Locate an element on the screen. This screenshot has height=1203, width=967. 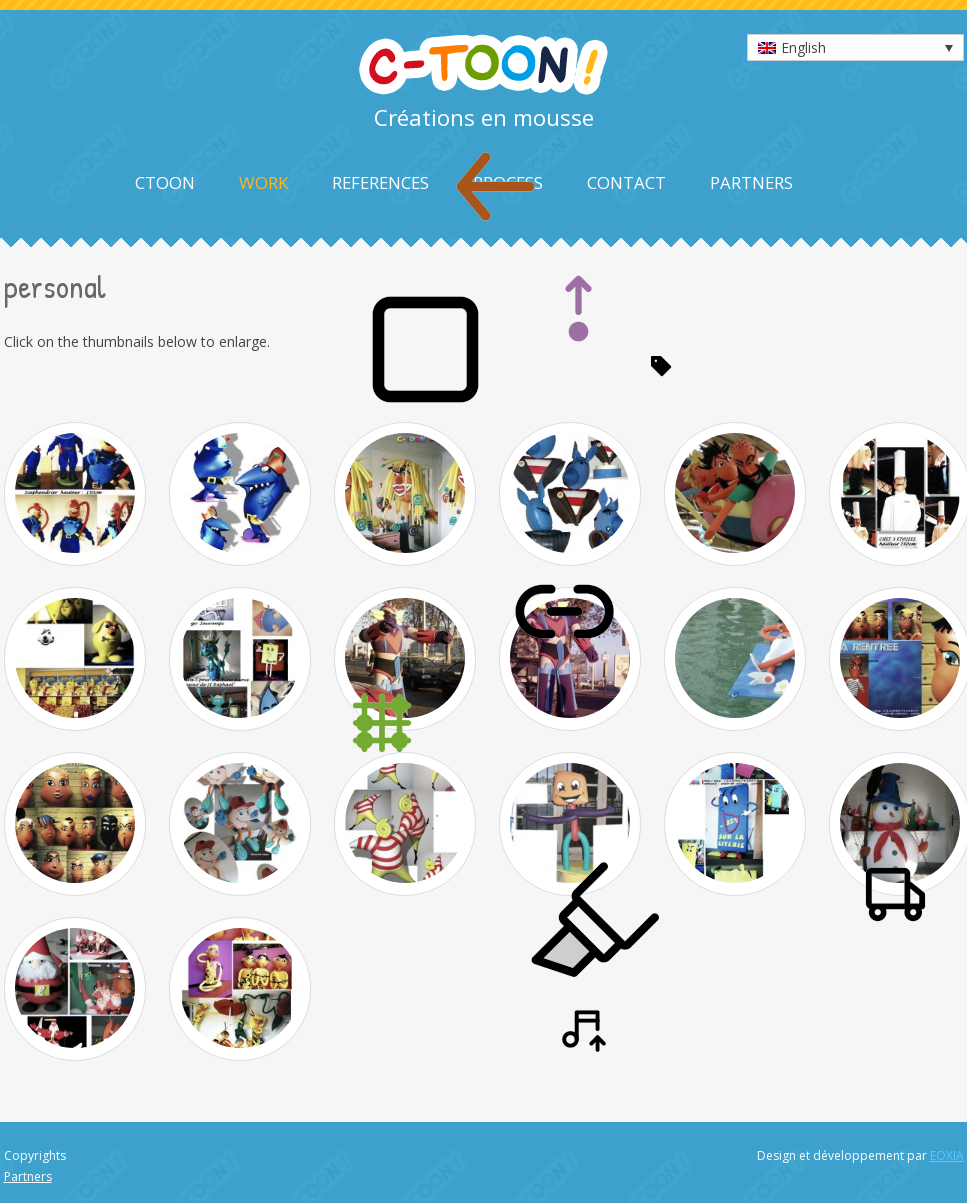
view data grid or chart visualization is located at coordinates (382, 723).